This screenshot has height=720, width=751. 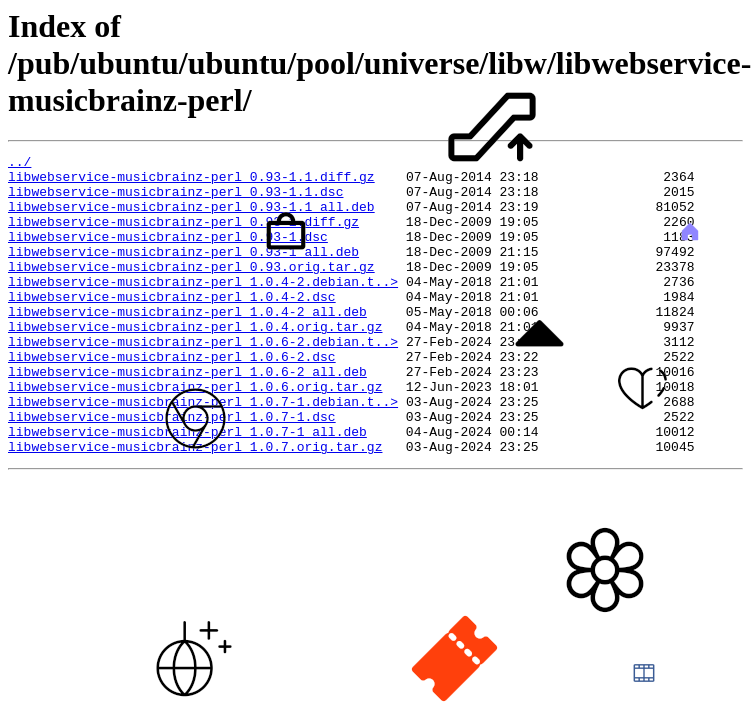 What do you see at coordinates (690, 232) in the screenshot?
I see `navigate to home screen` at bounding box center [690, 232].